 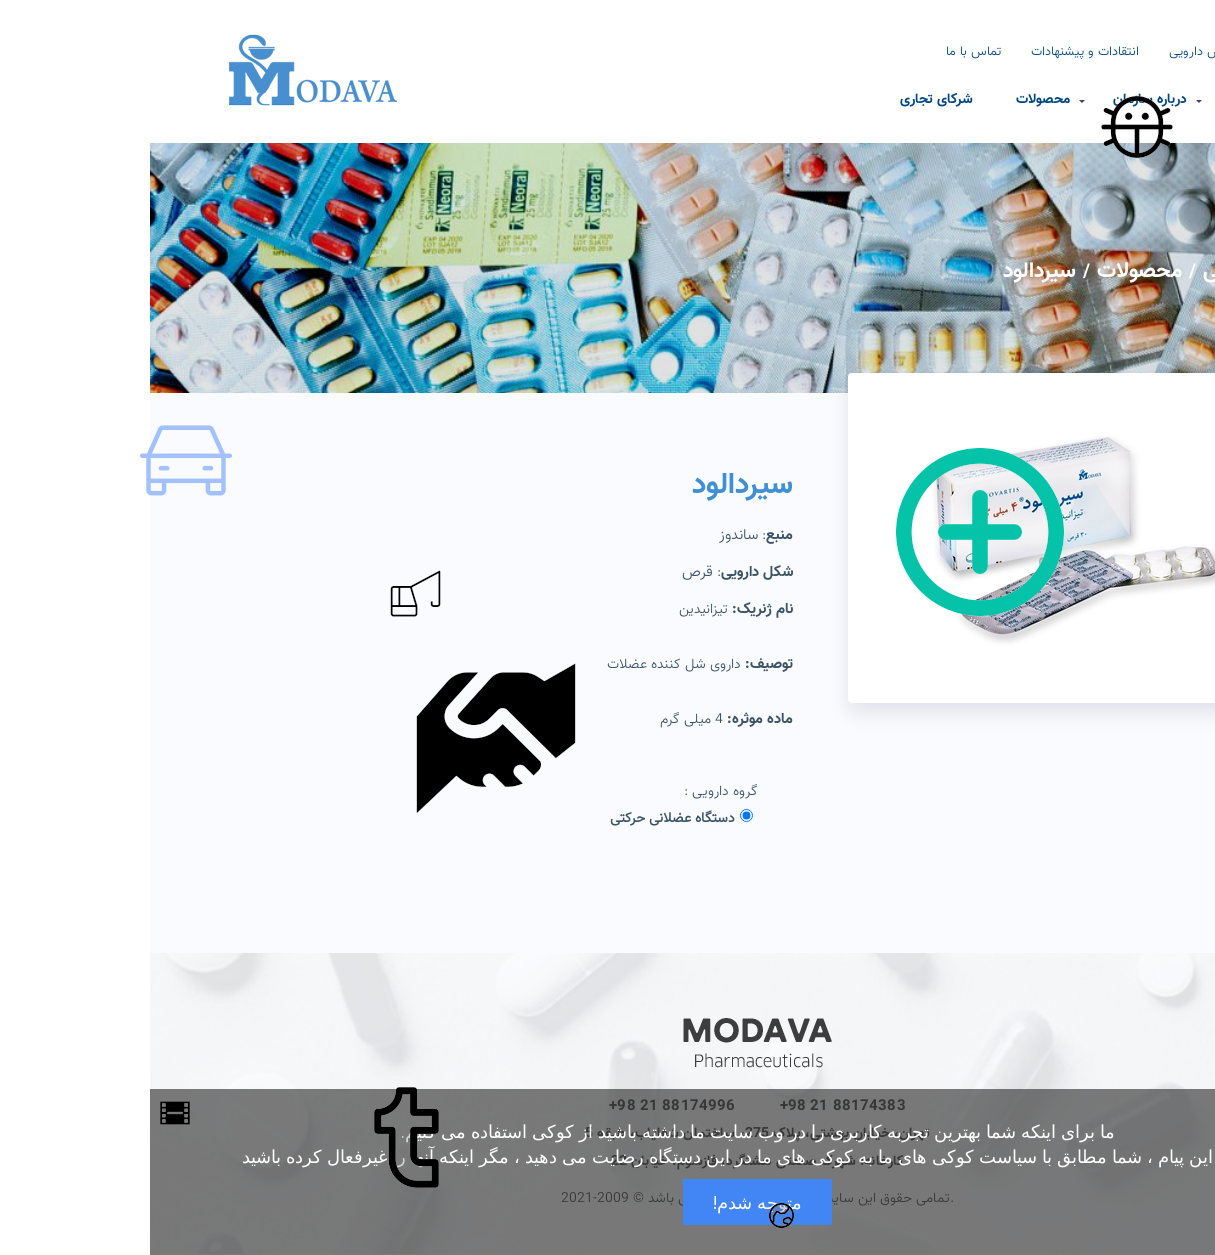 I want to click on add a new item, so click(x=980, y=532).